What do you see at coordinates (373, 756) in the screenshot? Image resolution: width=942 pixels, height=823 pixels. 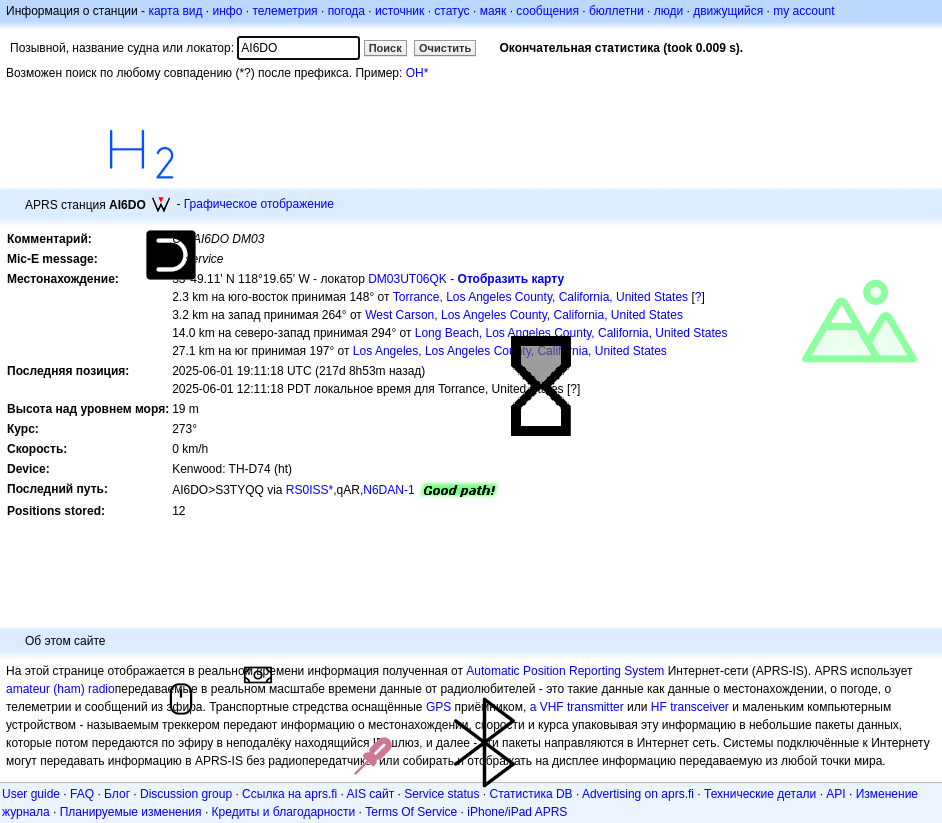 I see `access settings or configuration options` at bounding box center [373, 756].